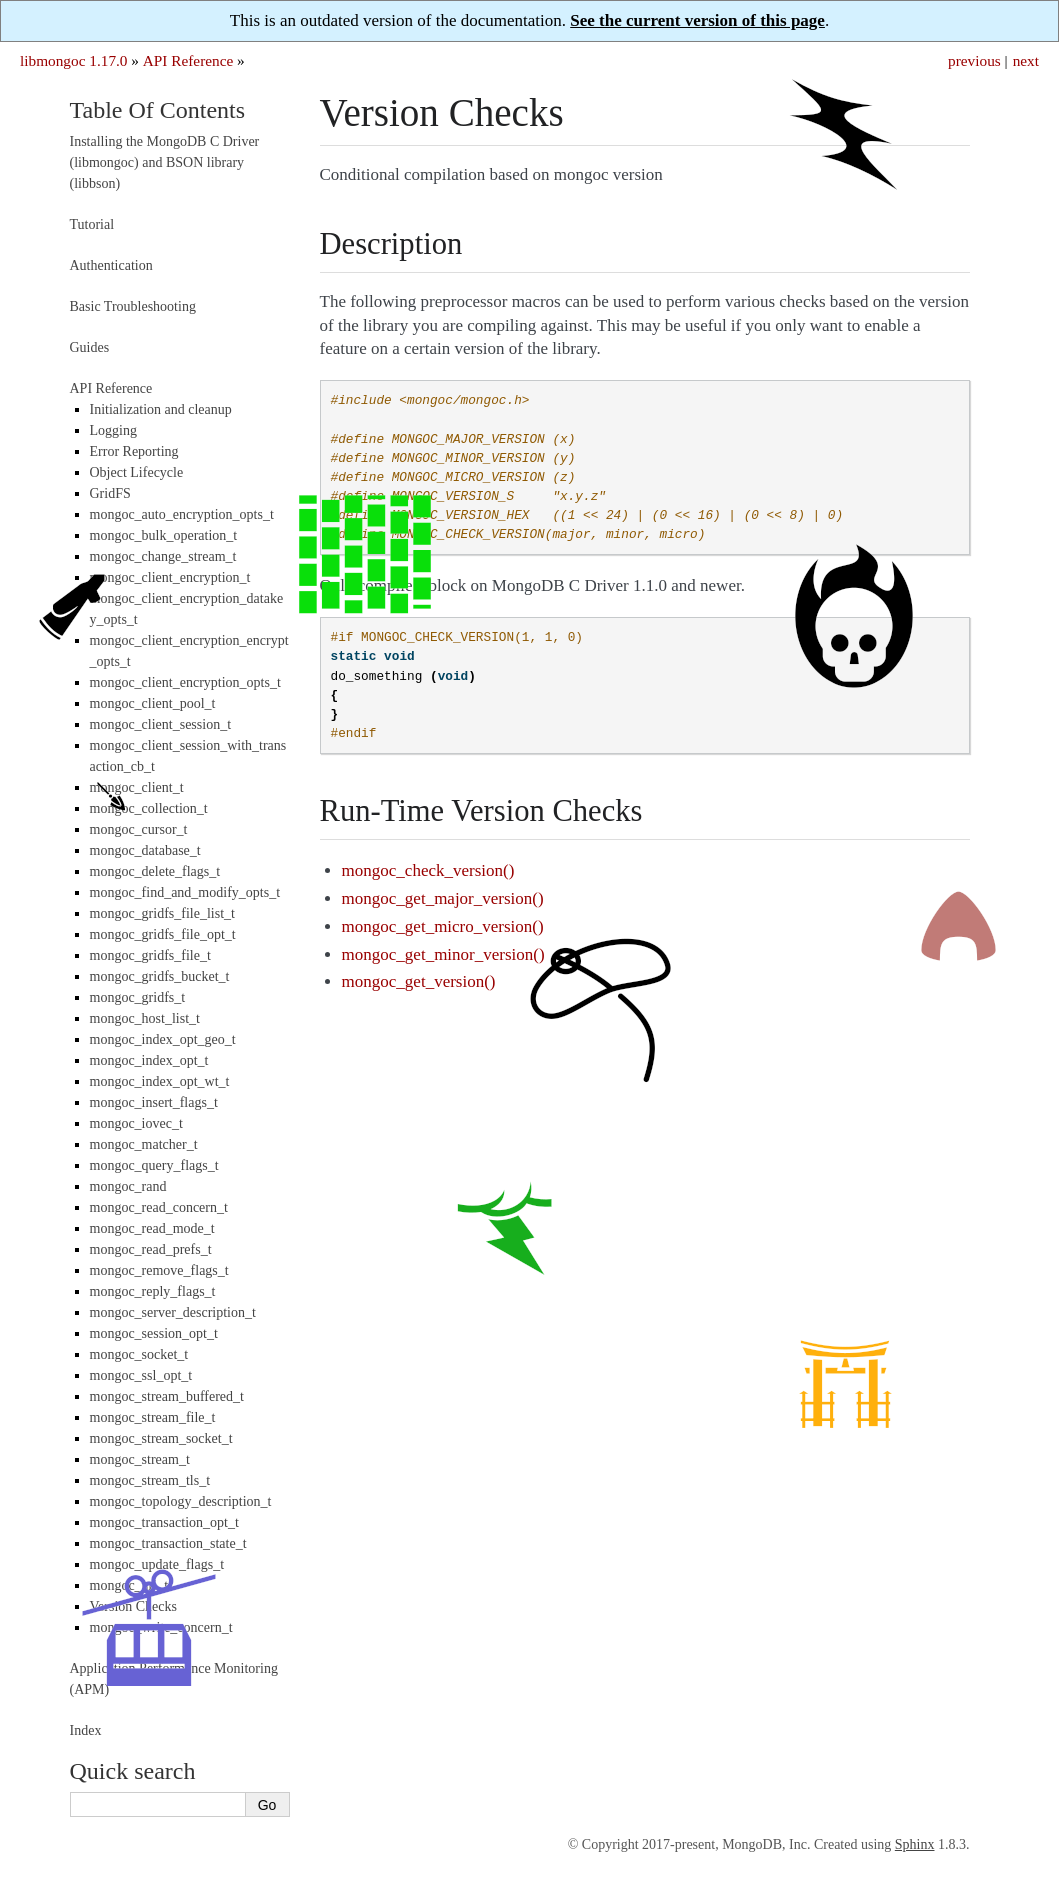  I want to click on select or equip weapon attachment, so click(72, 607).